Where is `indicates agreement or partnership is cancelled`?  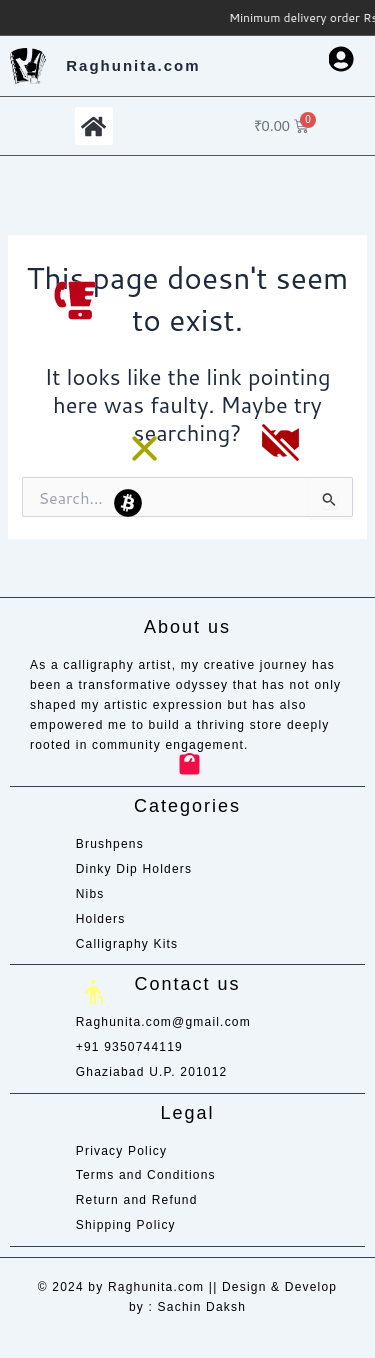 indicates agreement or partnership is cancelled is located at coordinates (280, 442).